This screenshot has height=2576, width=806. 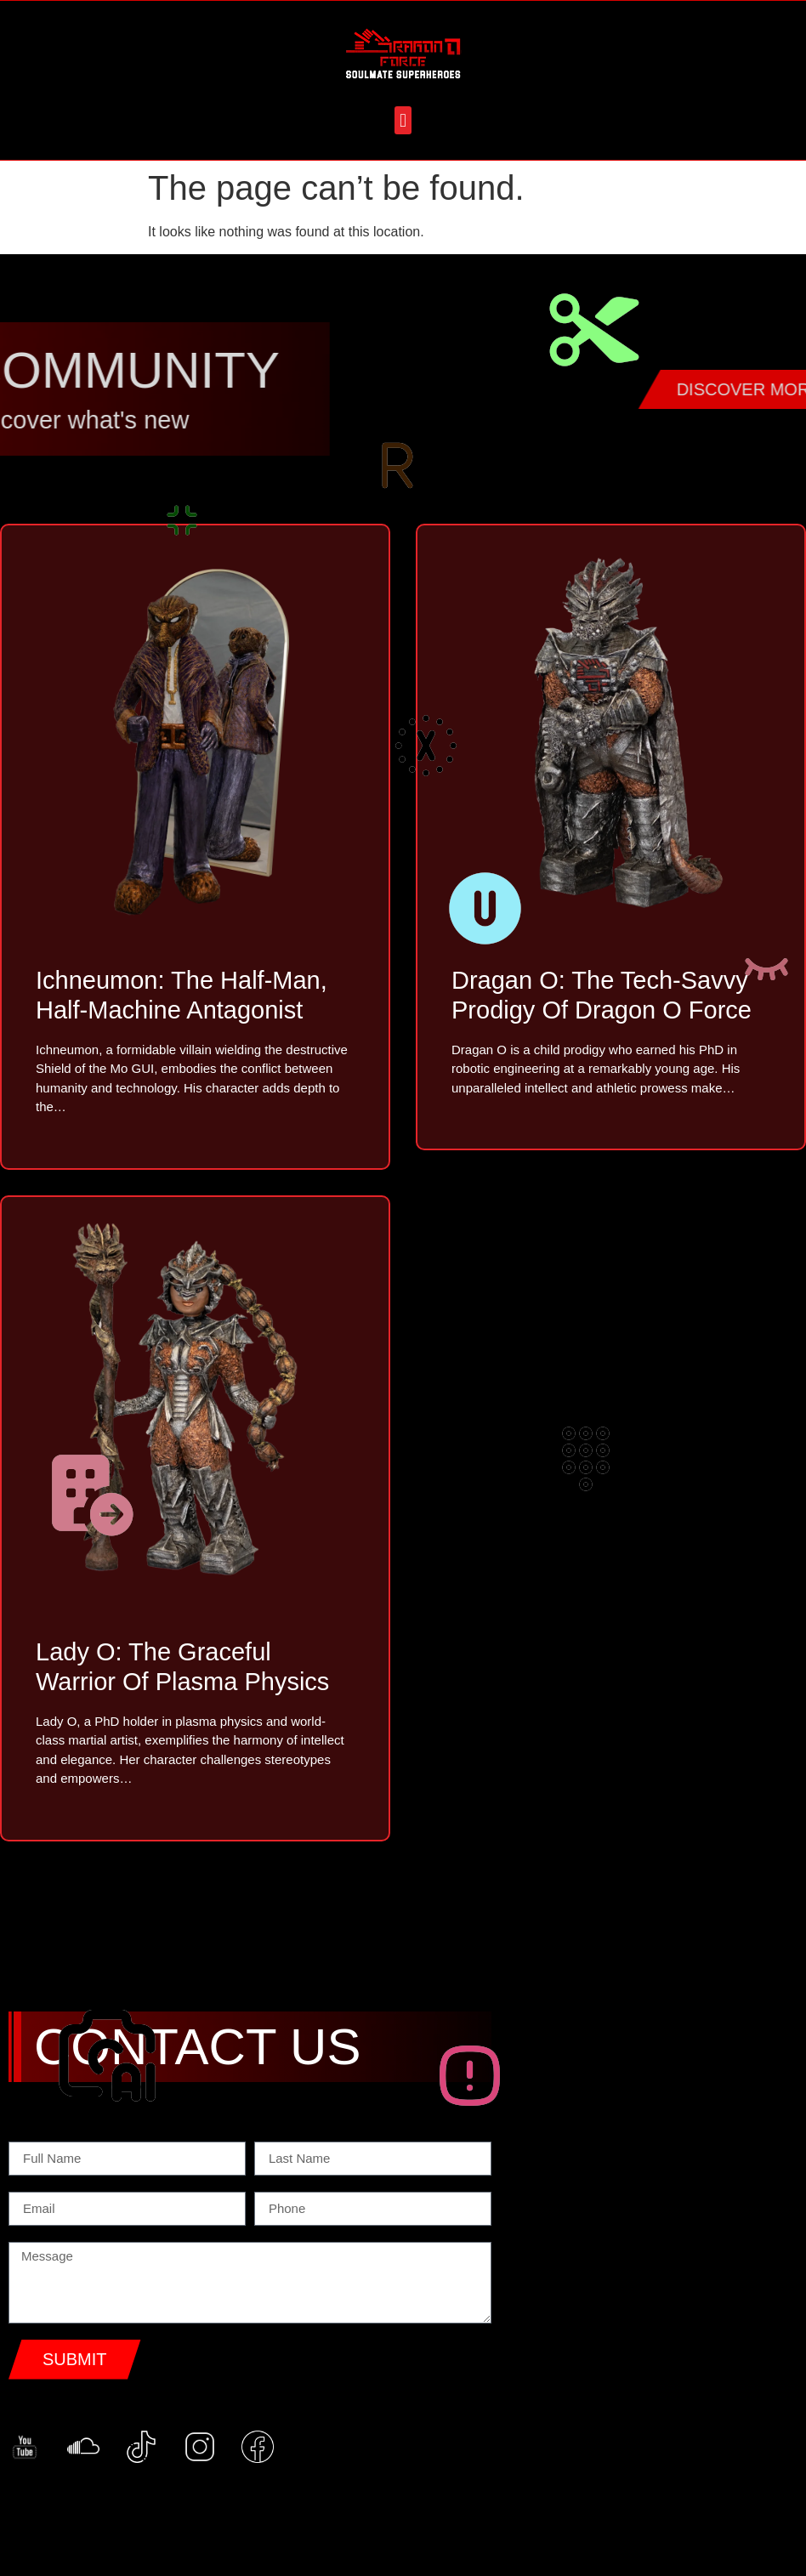 I want to click on indicates items starting with the letter R, so click(x=397, y=465).